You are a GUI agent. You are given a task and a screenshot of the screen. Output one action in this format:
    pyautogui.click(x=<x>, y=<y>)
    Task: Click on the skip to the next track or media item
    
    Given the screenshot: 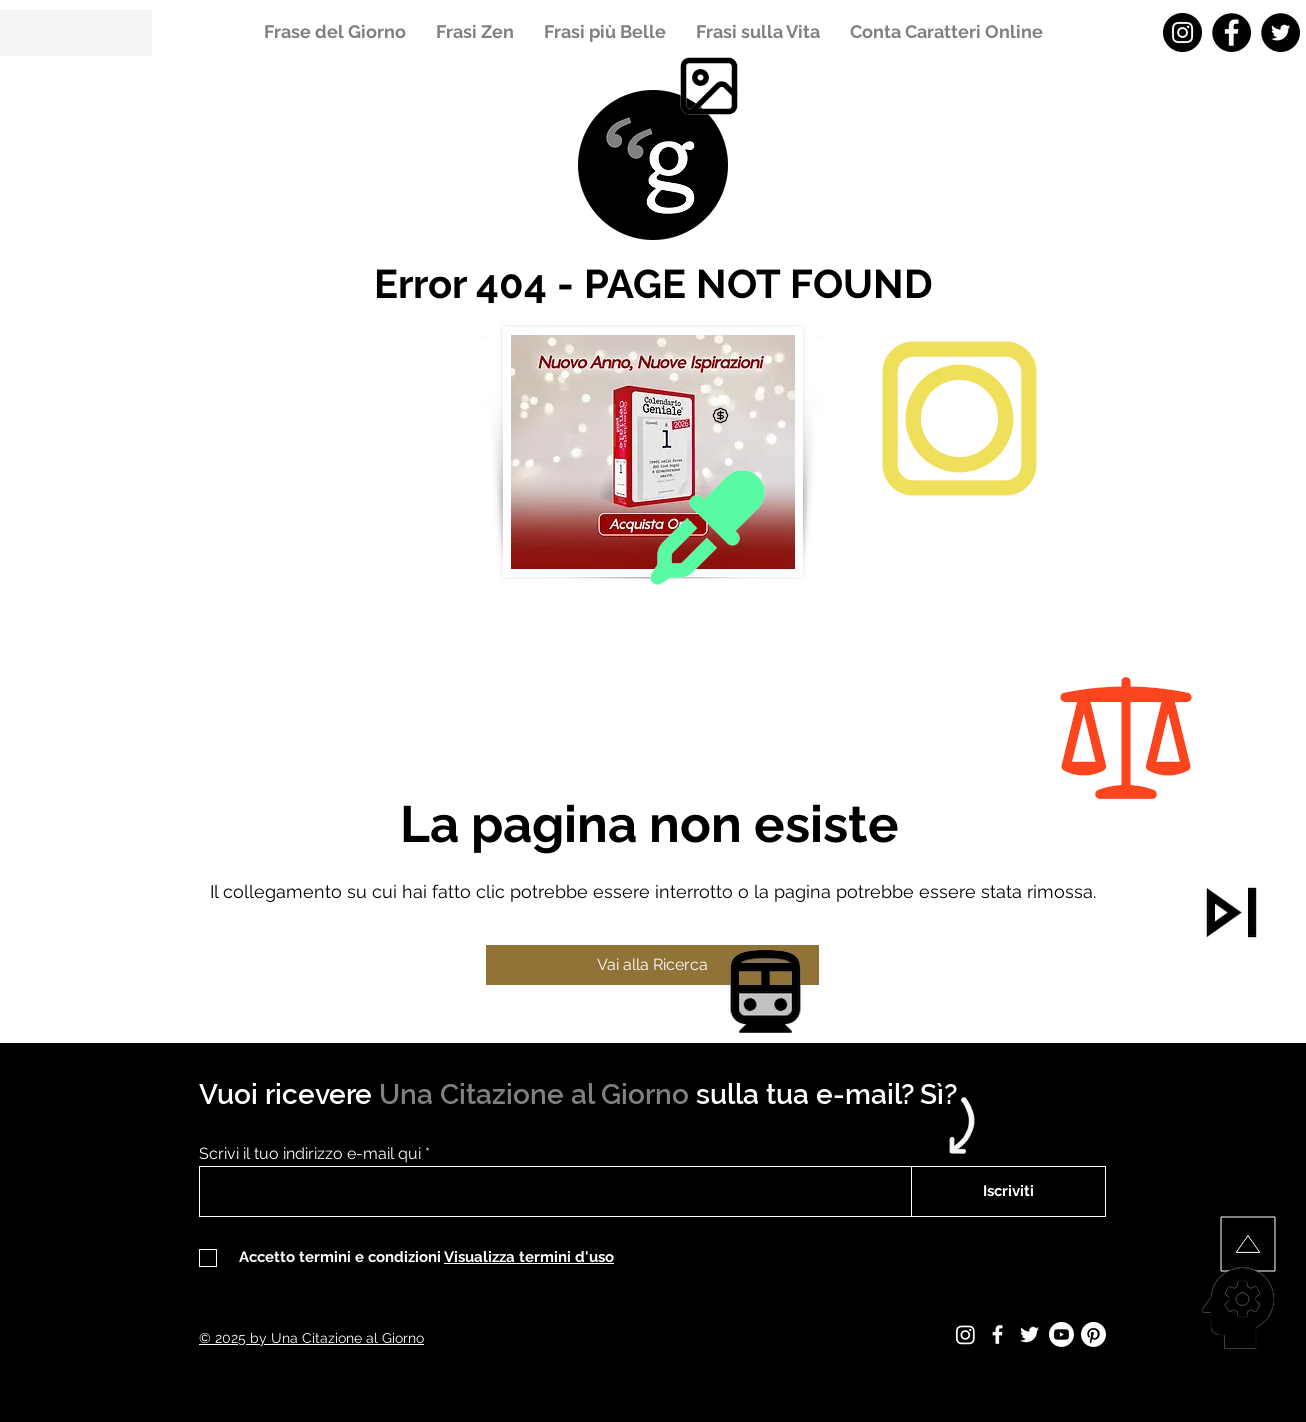 What is the action you would take?
    pyautogui.click(x=1231, y=912)
    